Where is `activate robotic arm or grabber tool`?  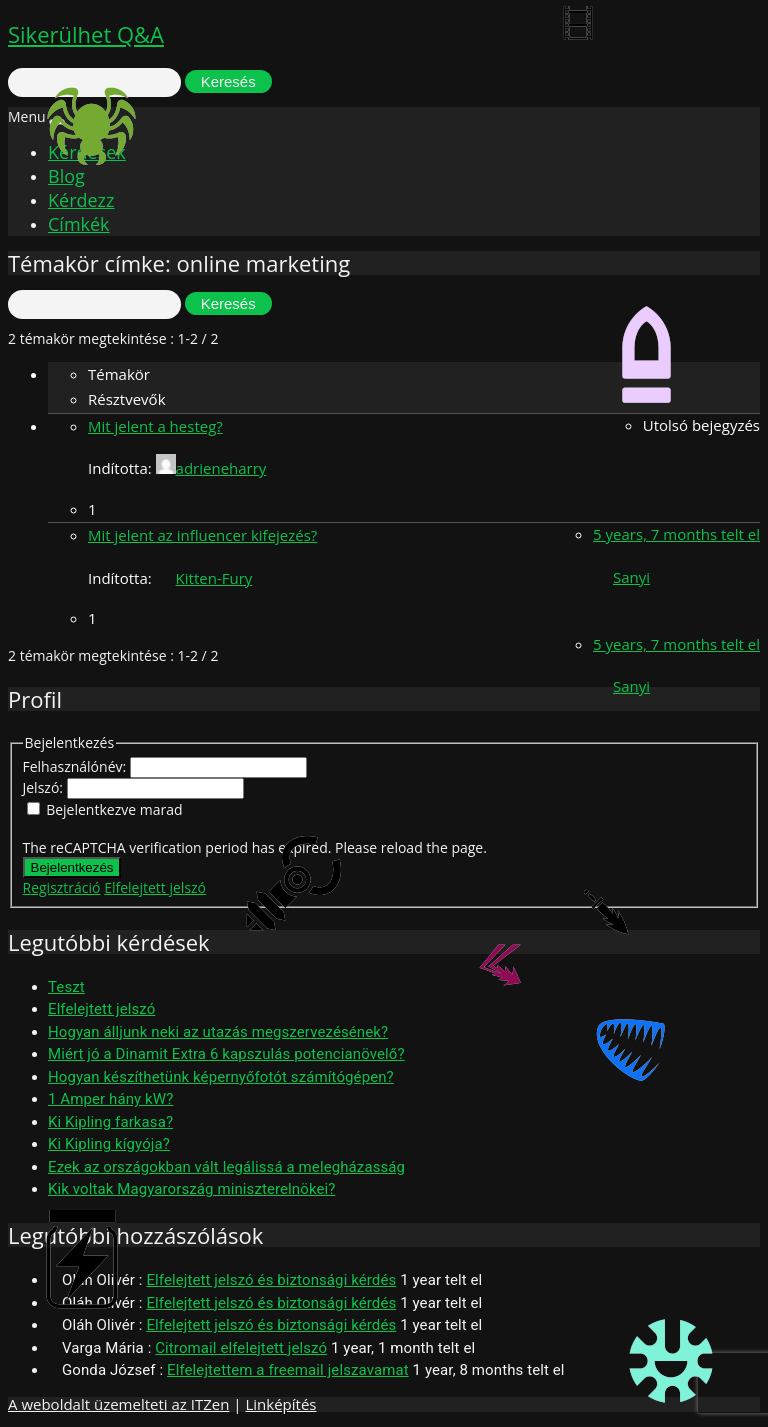
activate robotic arm or grabber tool is located at coordinates (297, 879).